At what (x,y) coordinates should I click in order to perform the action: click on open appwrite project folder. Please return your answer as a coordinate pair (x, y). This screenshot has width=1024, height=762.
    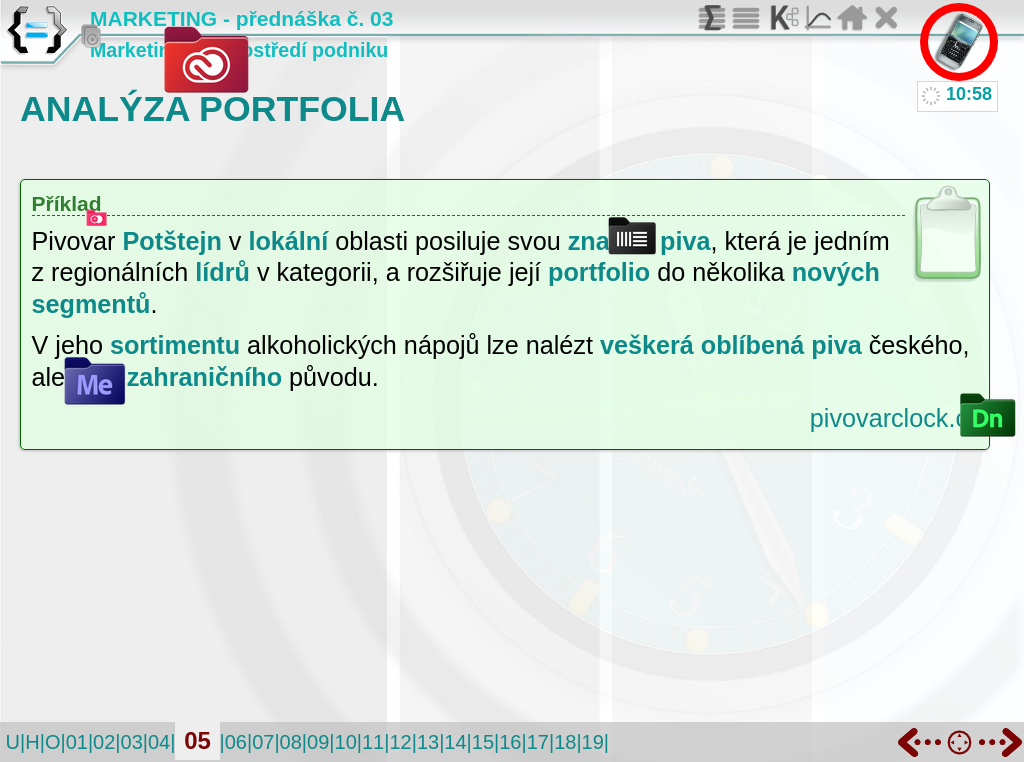
    Looking at the image, I should click on (96, 218).